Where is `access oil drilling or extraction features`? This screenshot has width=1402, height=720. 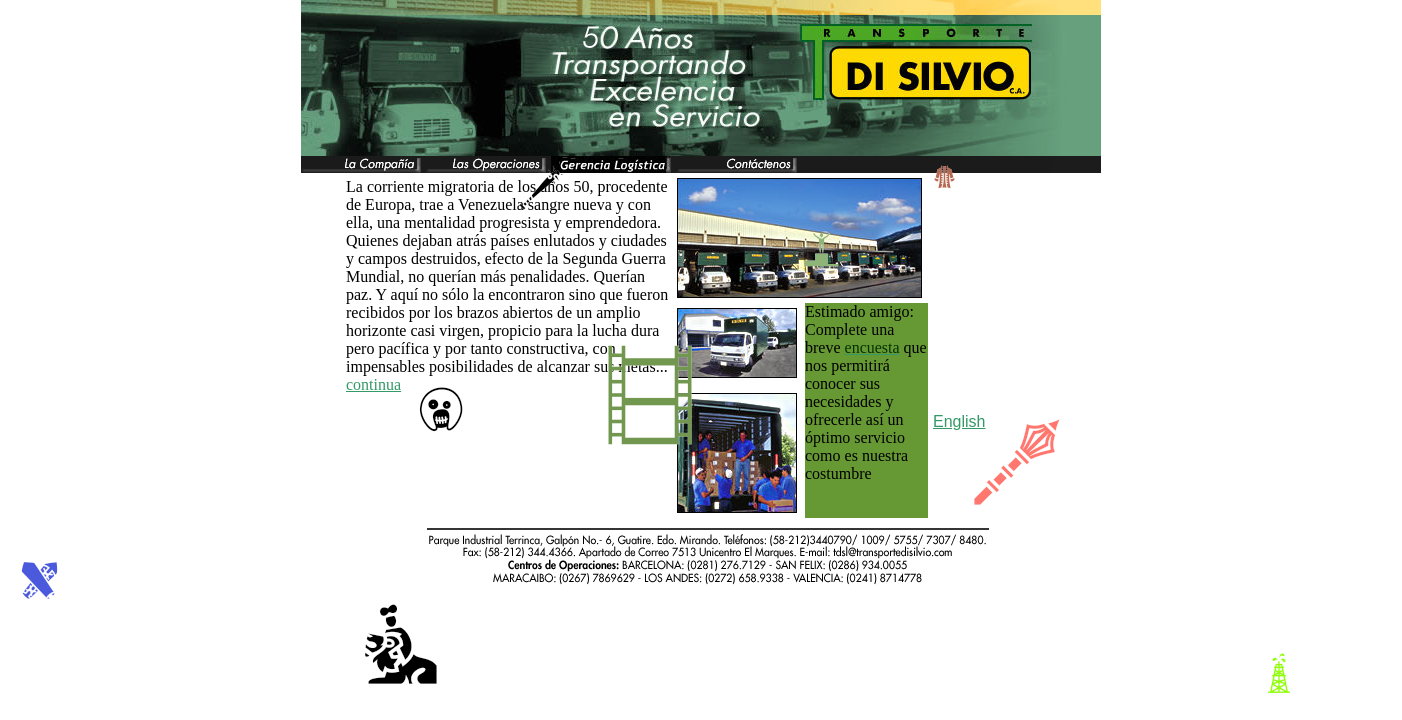 access oil drilling or extraction features is located at coordinates (1279, 674).